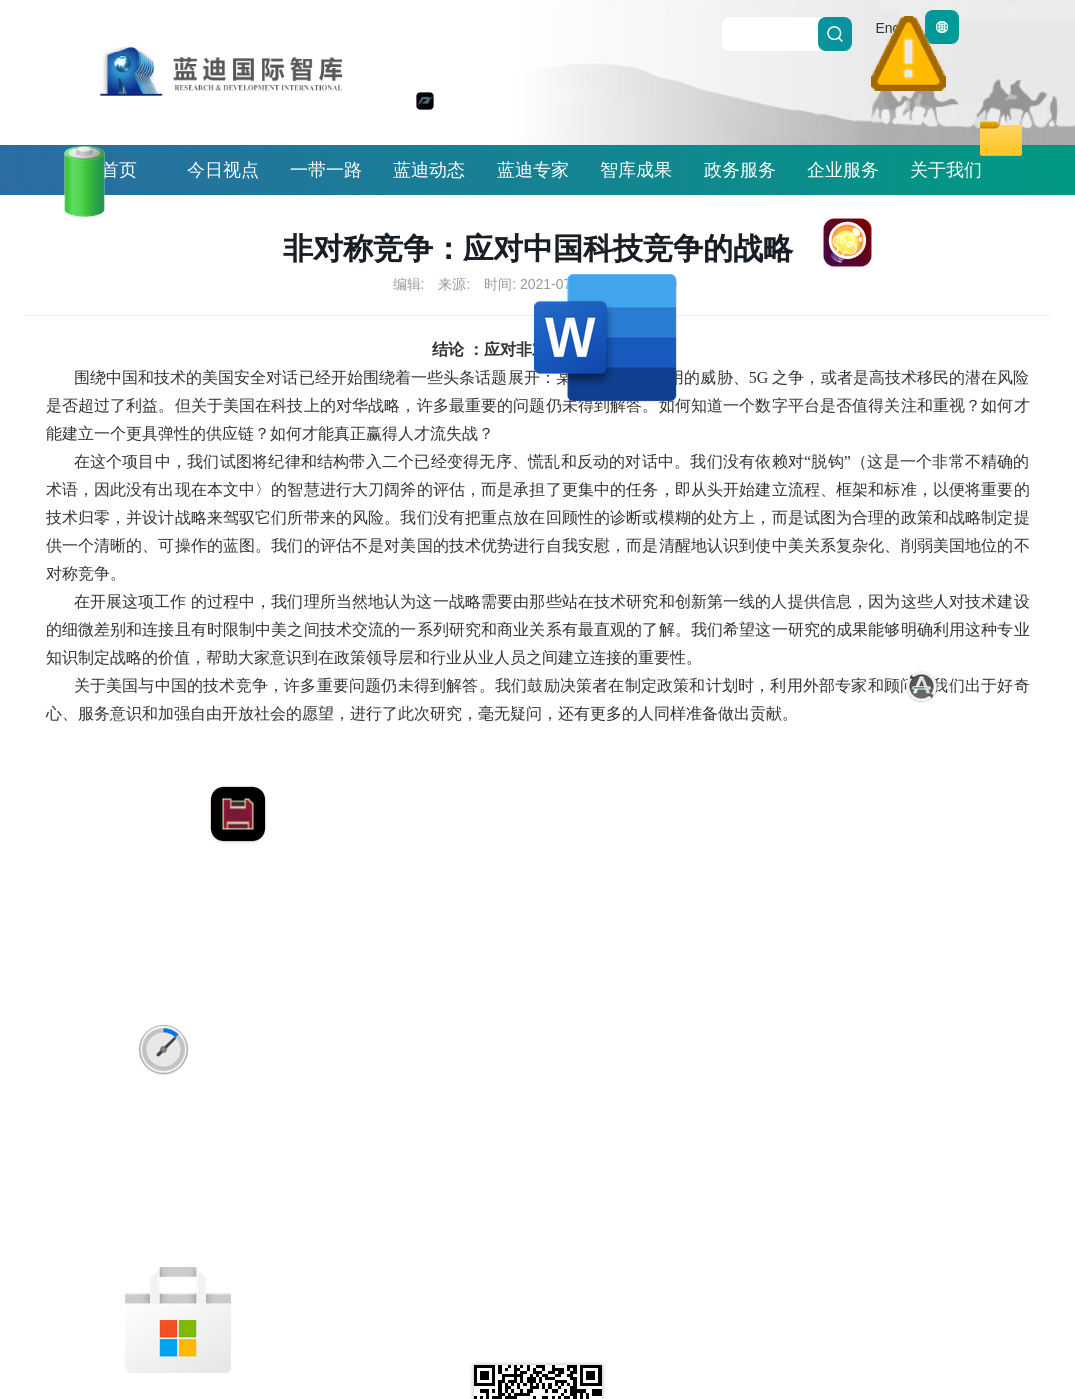 The height and width of the screenshot is (1399, 1075). I want to click on open Microsoft Word application, so click(606, 337).